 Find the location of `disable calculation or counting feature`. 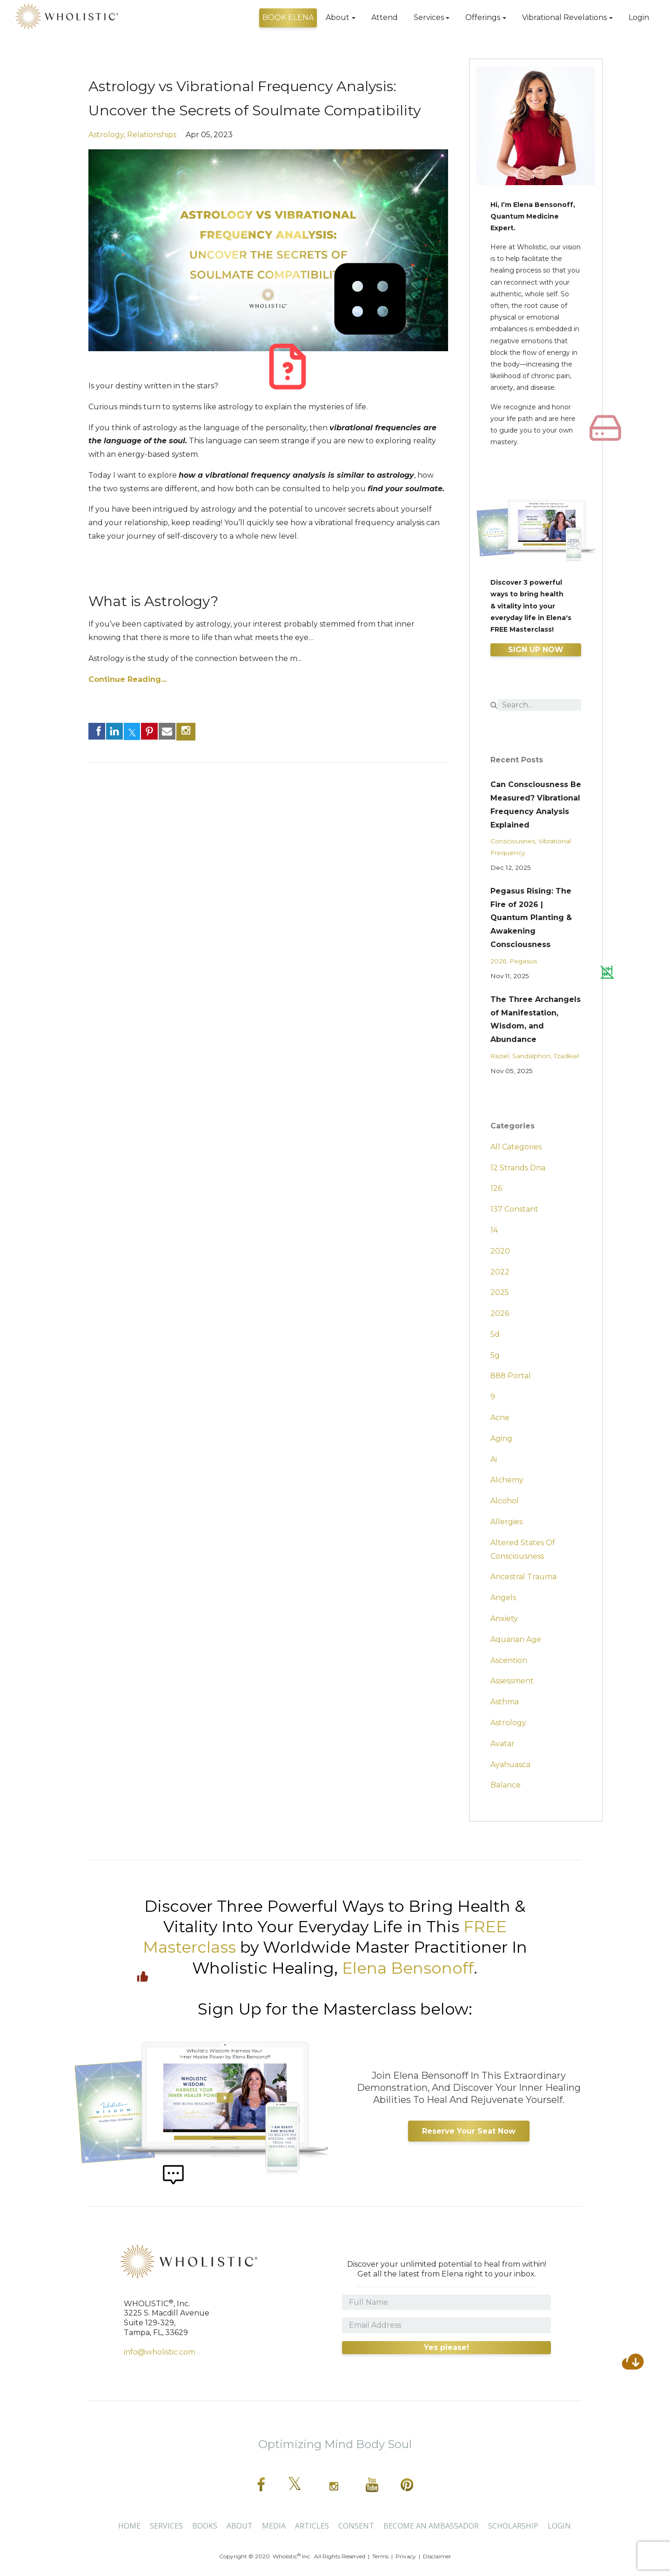

disable calculation or counting feature is located at coordinates (607, 972).